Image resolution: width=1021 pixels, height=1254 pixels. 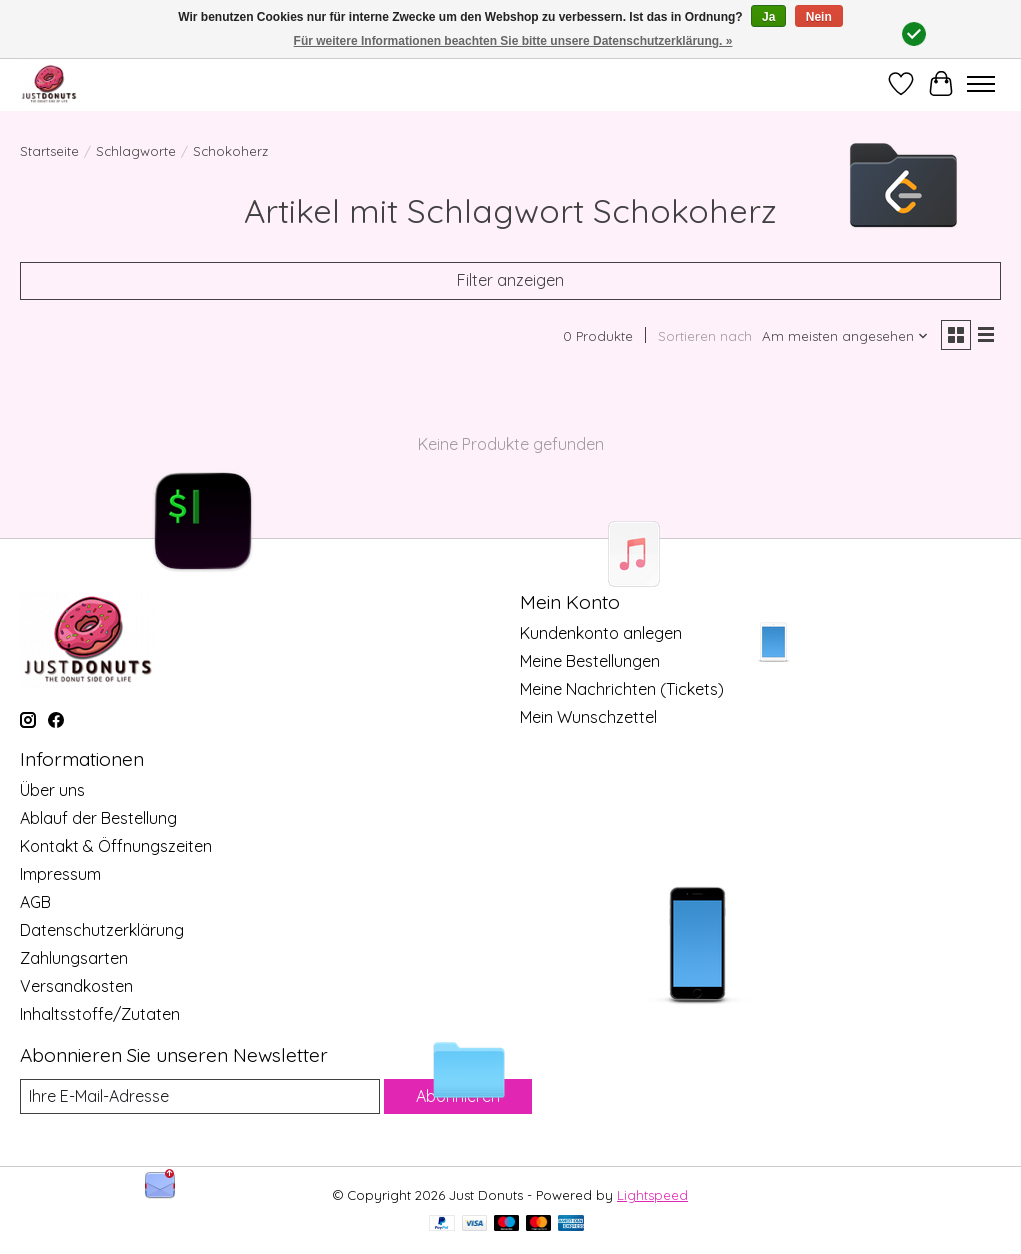 I want to click on open iTerm2 terminal application, so click(x=203, y=521).